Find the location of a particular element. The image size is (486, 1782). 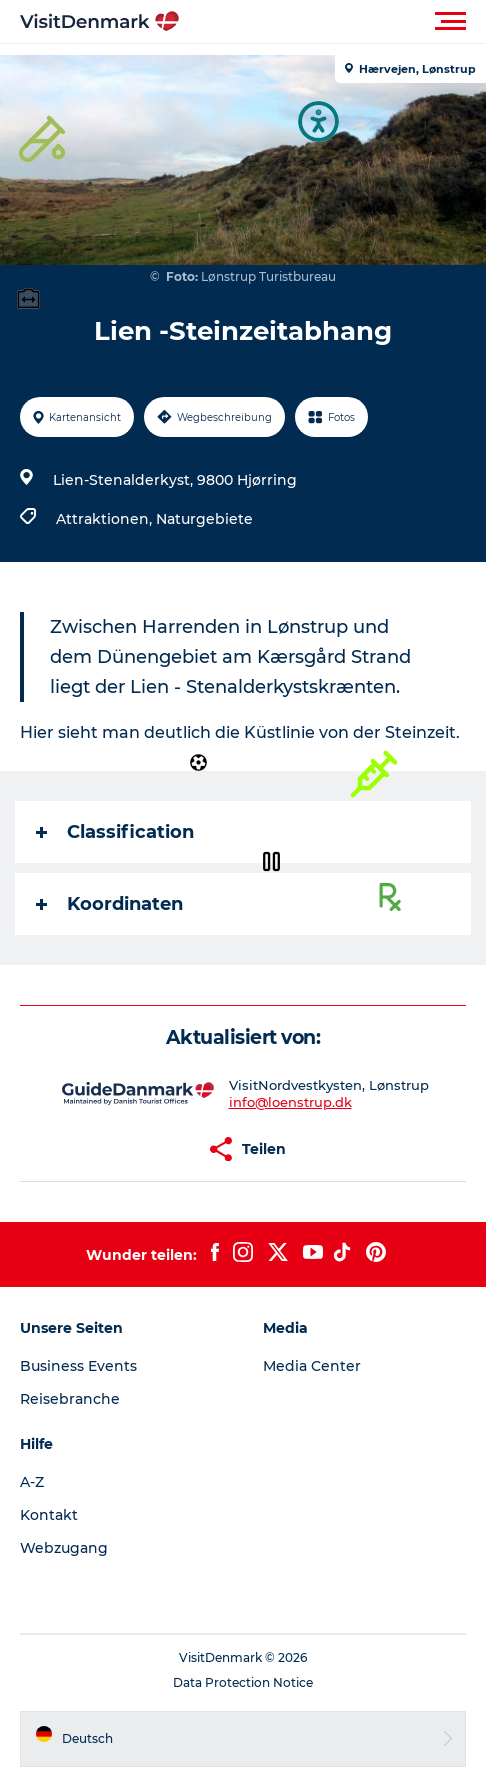

view prescription details is located at coordinates (389, 897).